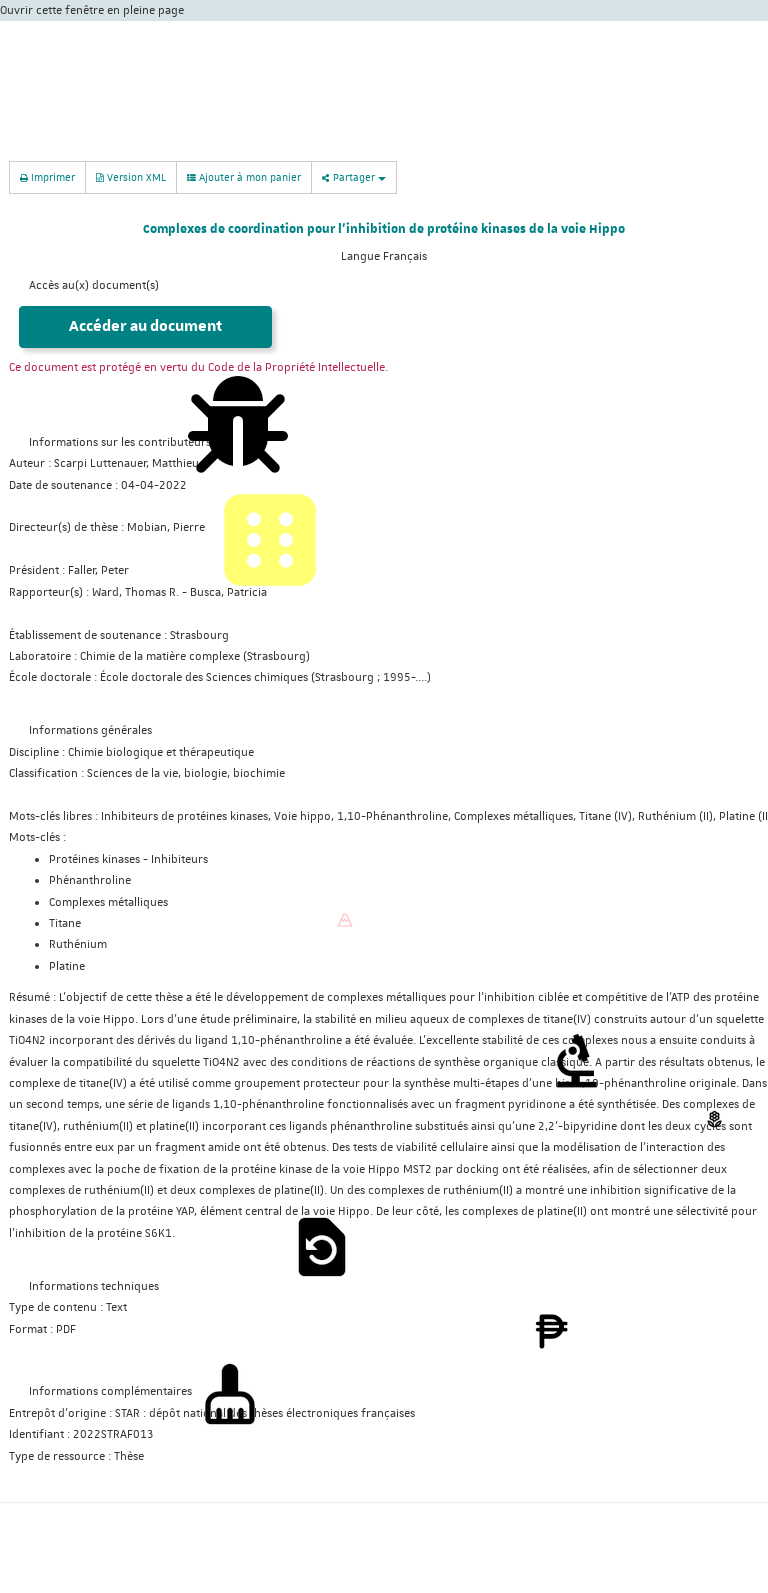 This screenshot has height=1593, width=768. What do you see at coordinates (550, 1331) in the screenshot?
I see `indicates pricing or payment in Philippine pesos` at bounding box center [550, 1331].